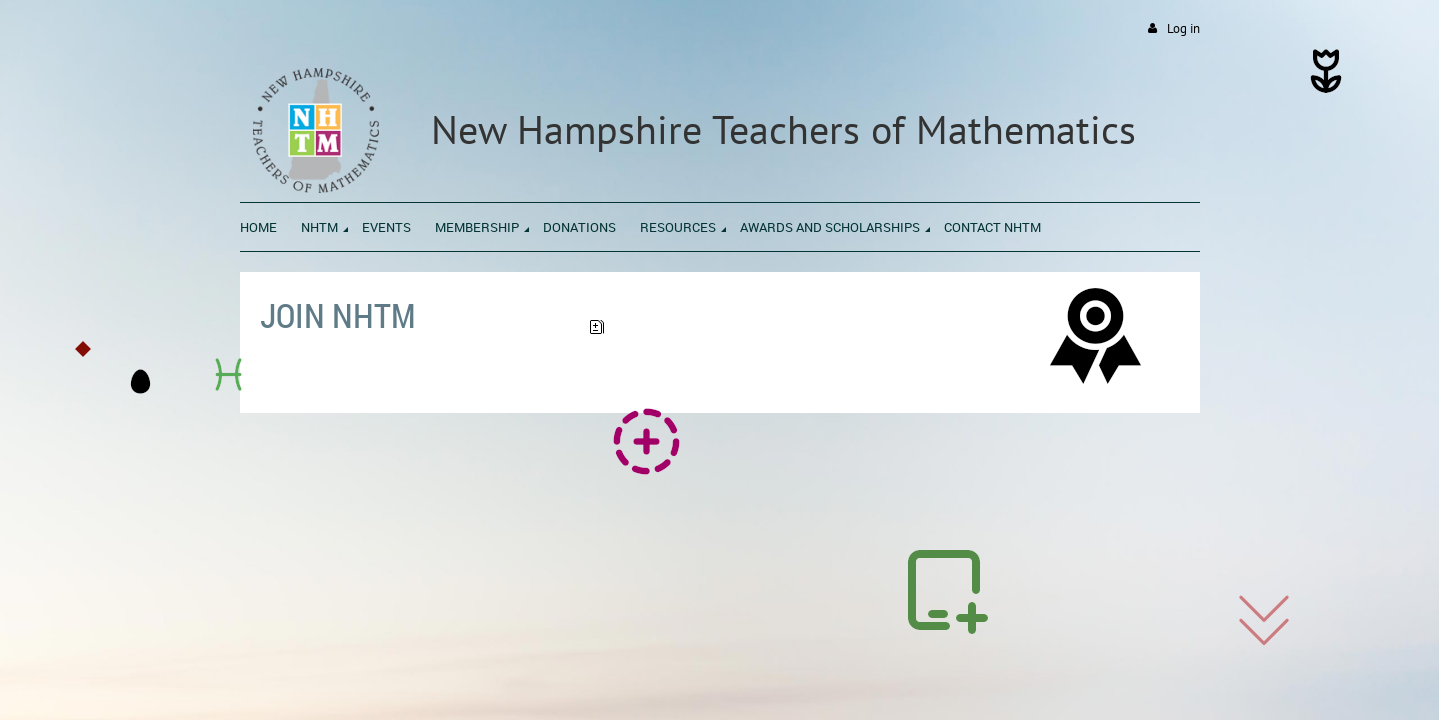  Describe the element at coordinates (596, 327) in the screenshot. I see `compare multiple files or documents` at that location.